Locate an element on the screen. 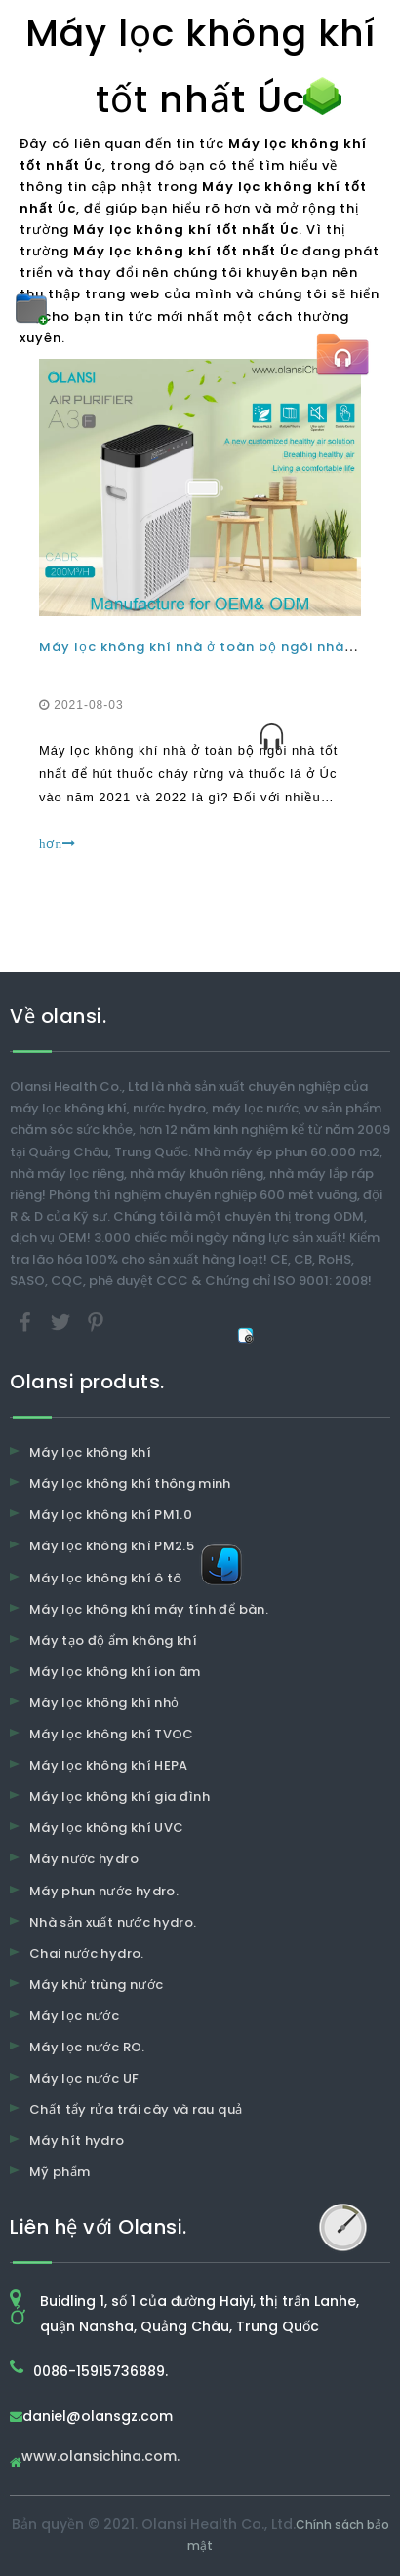 The image size is (400, 2576). open Finder to browse files and folders is located at coordinates (221, 1565).